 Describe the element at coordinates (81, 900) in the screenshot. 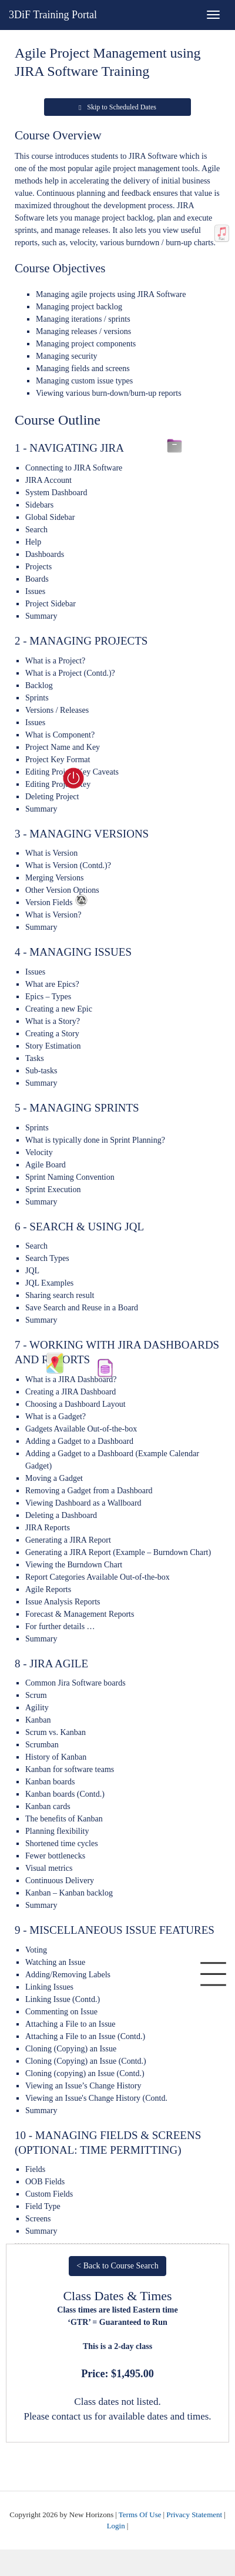

I see `check for available software updates` at that location.